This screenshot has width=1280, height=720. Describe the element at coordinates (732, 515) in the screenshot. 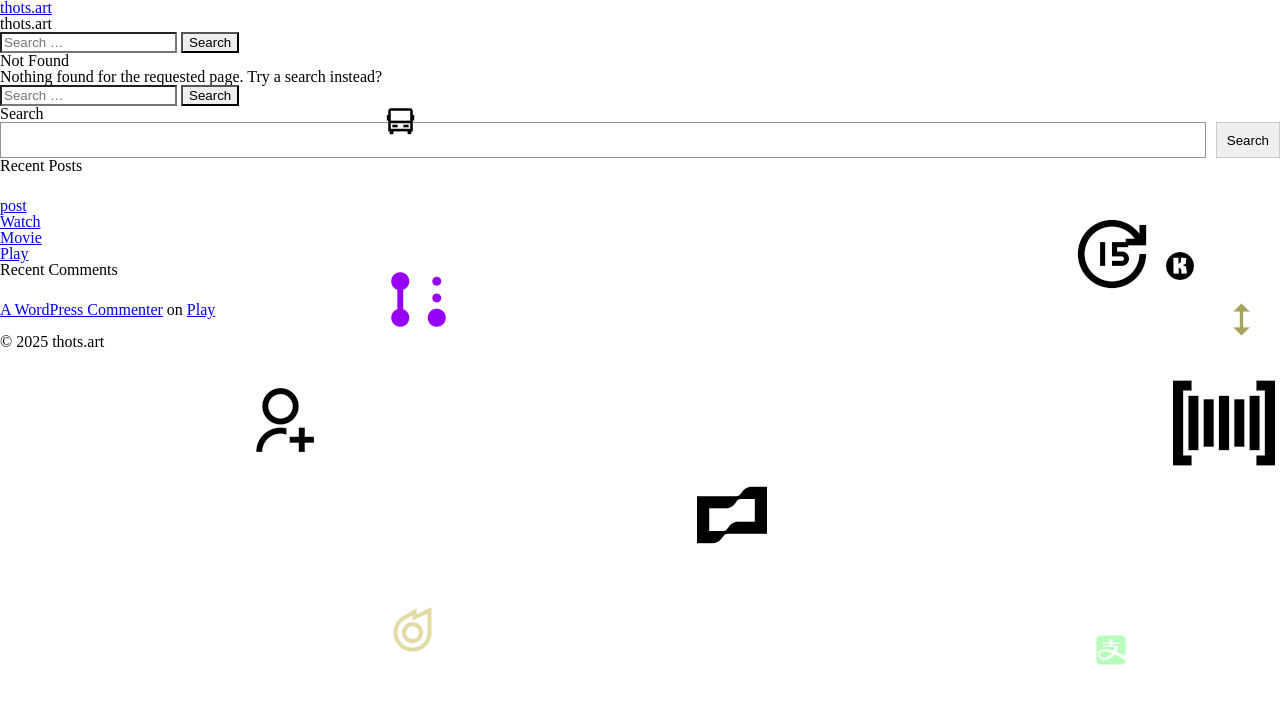

I see `open the Brex financial management app` at that location.